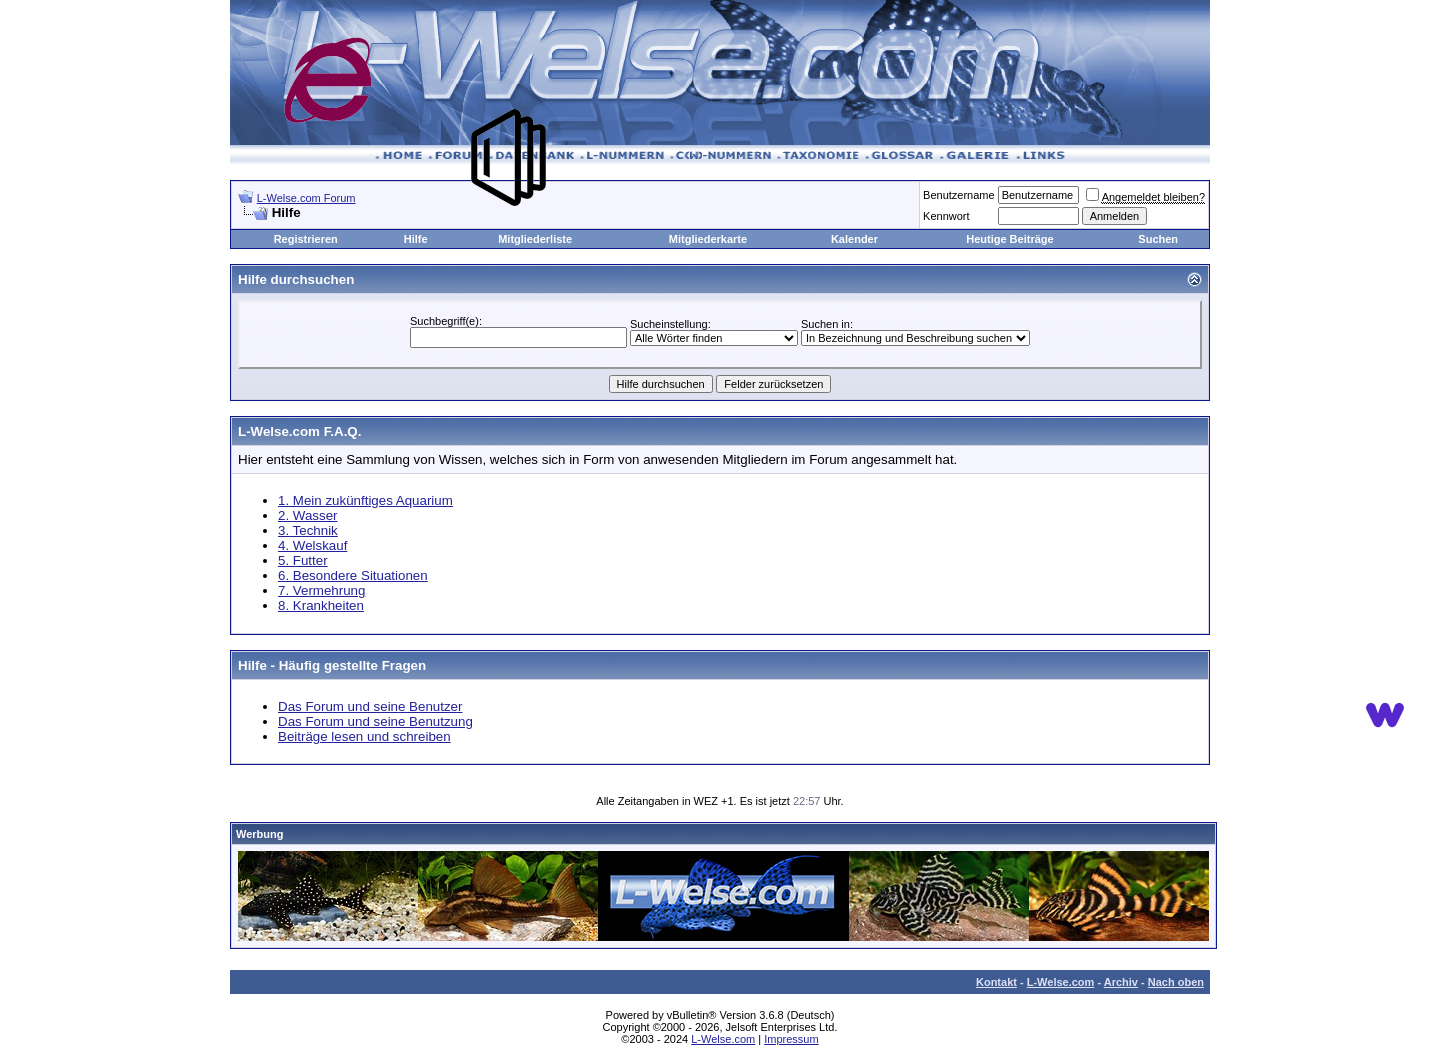  What do you see at coordinates (330, 82) in the screenshot?
I see `open link in internet explorer` at bounding box center [330, 82].